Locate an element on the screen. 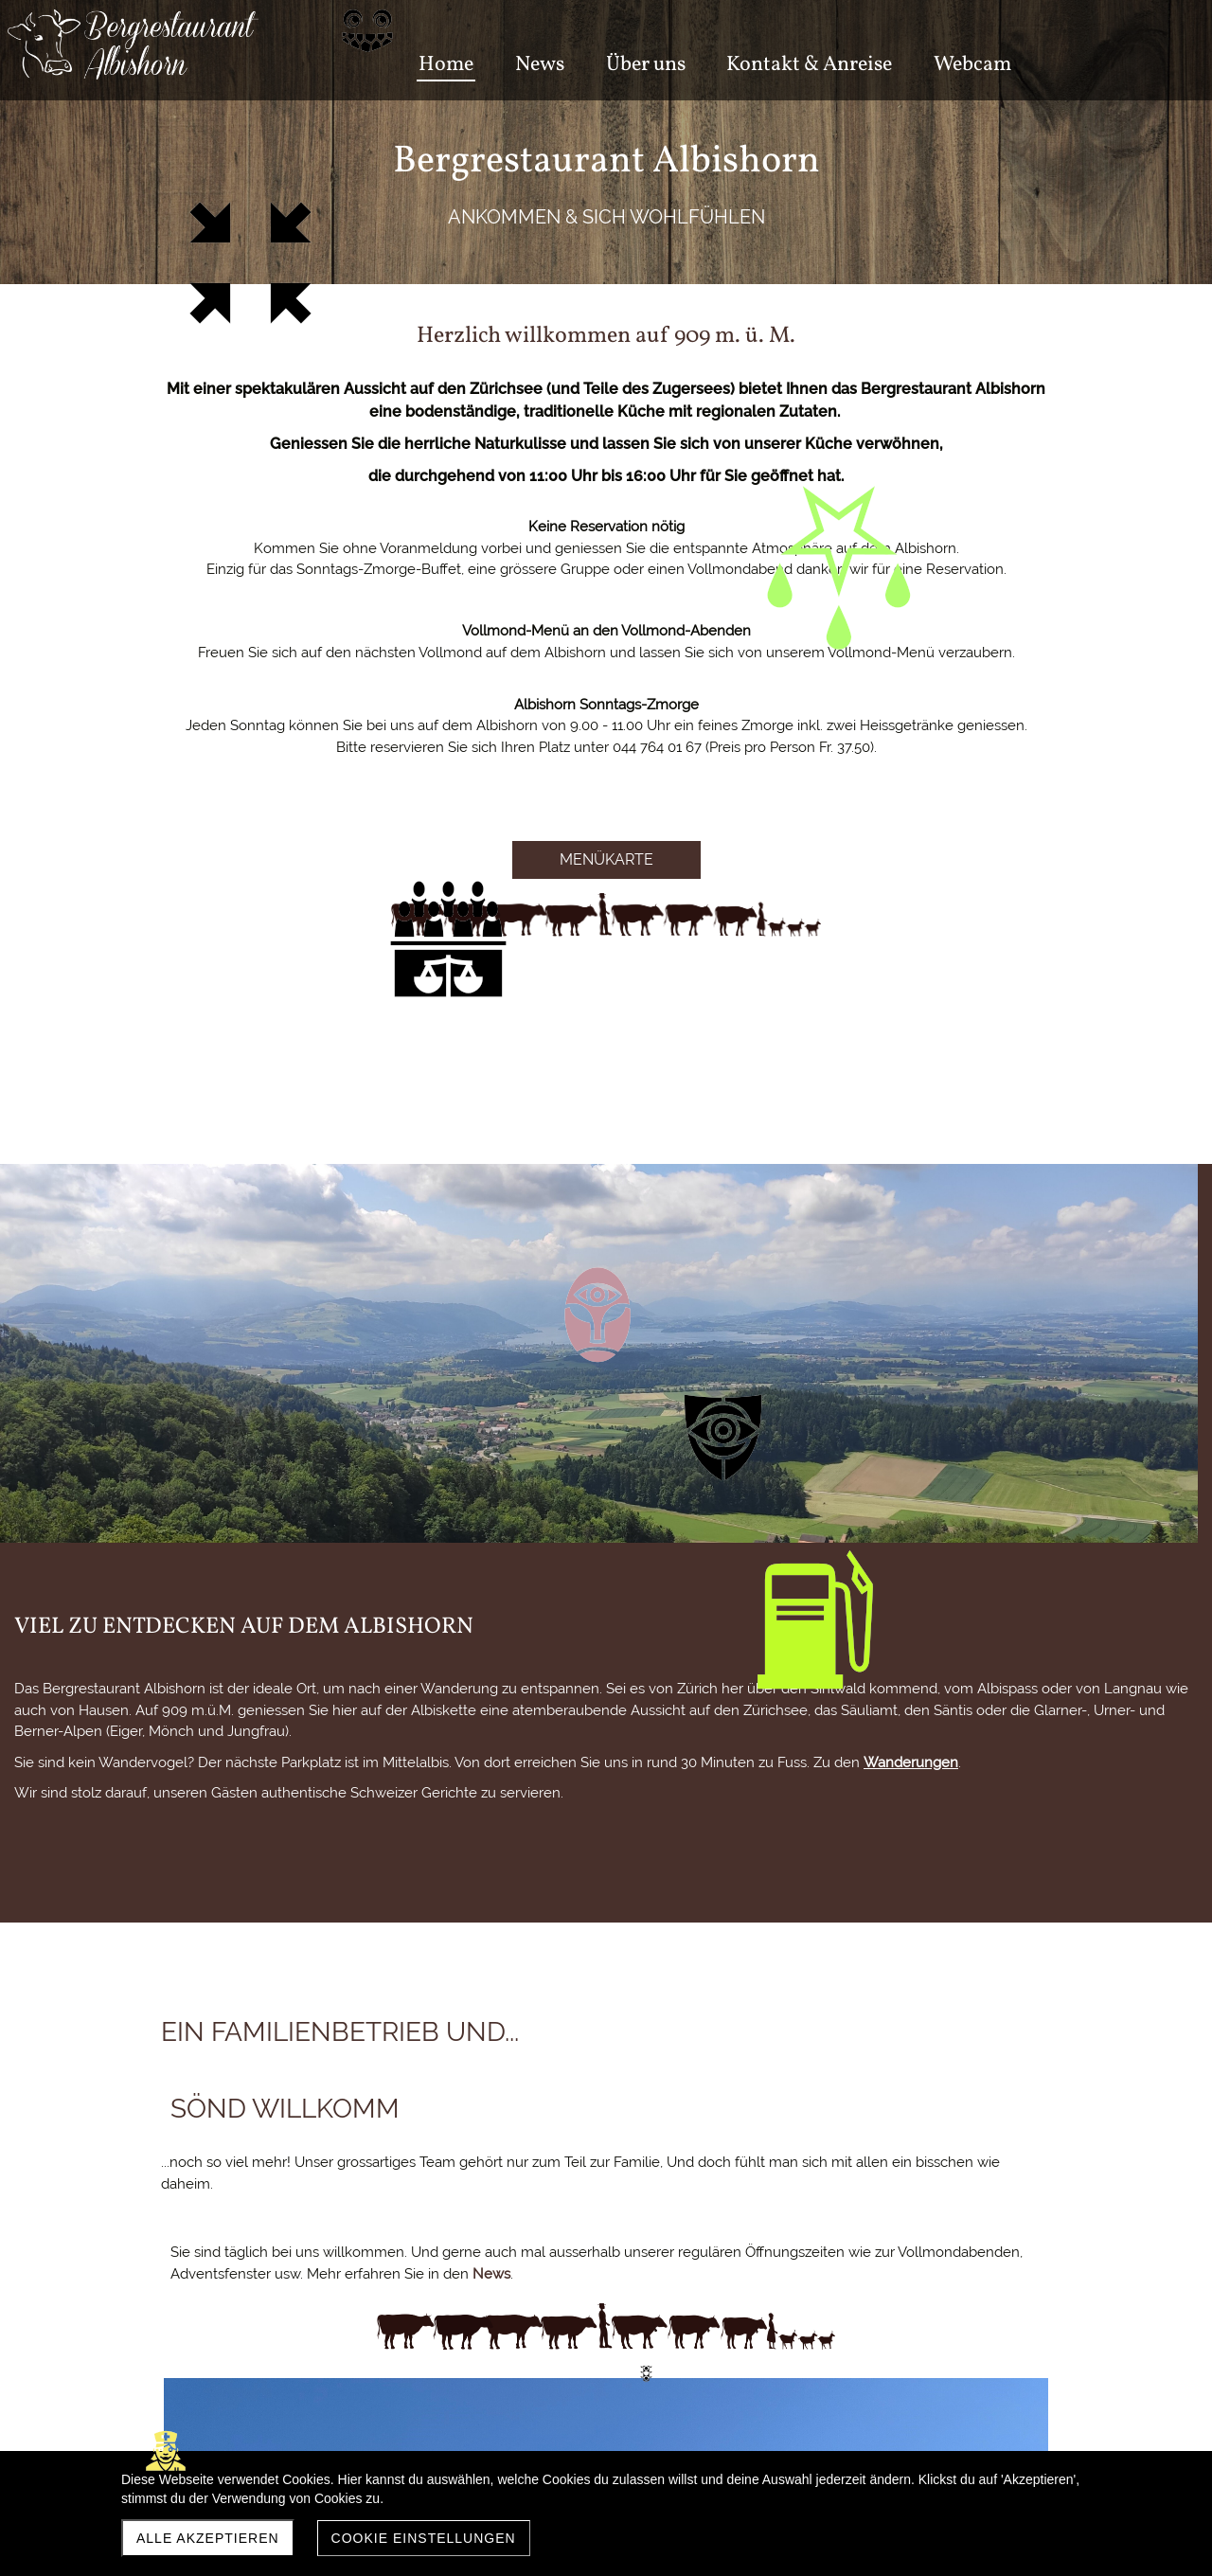  enable privacy protection mode is located at coordinates (722, 1438).